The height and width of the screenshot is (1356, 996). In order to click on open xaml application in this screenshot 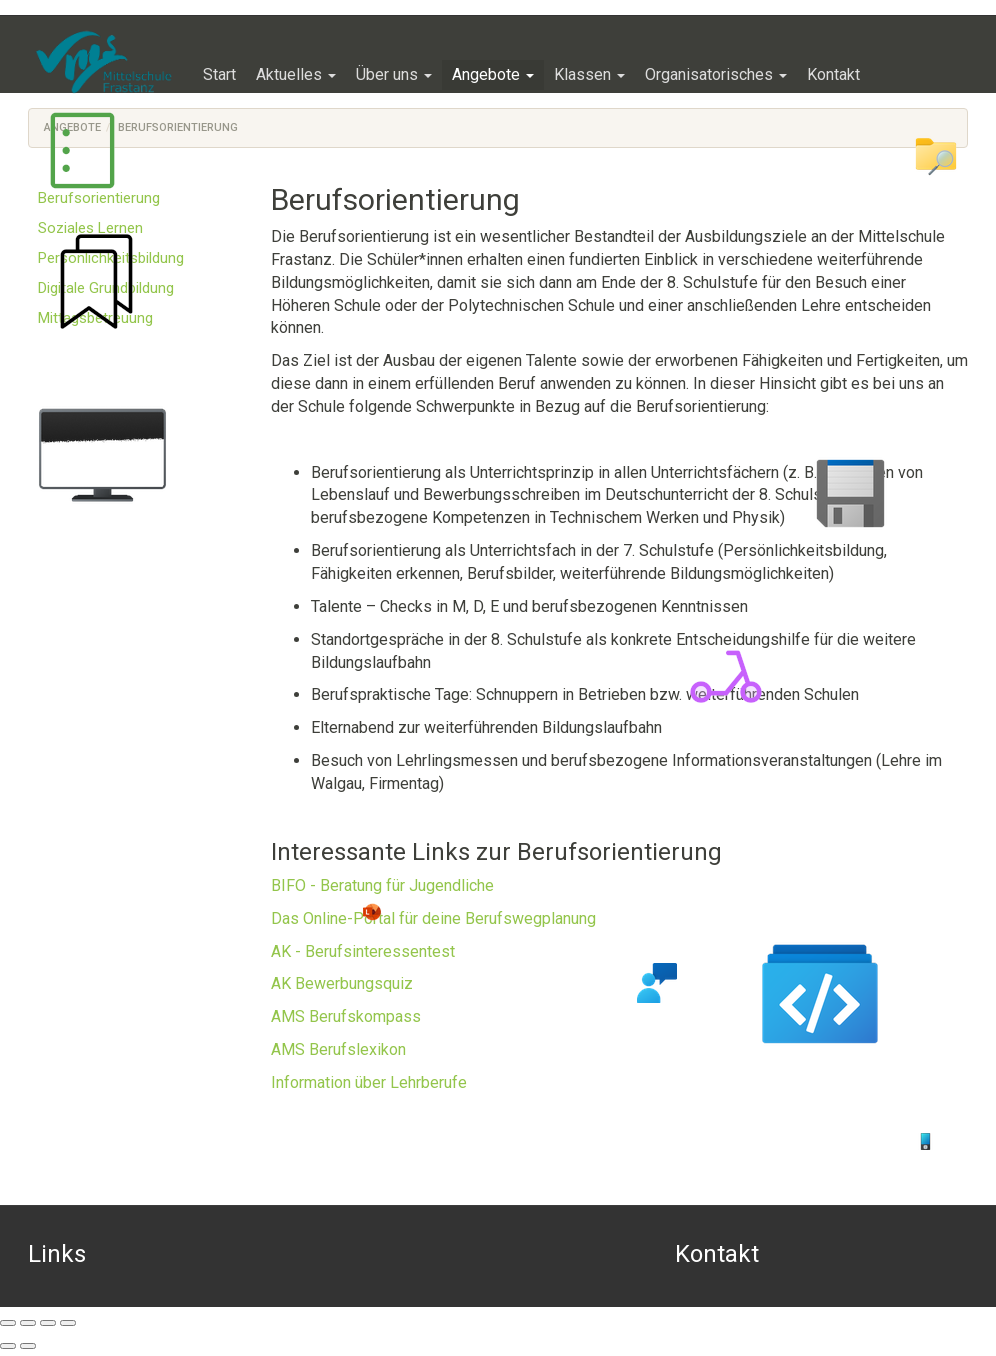, I will do `click(820, 996)`.